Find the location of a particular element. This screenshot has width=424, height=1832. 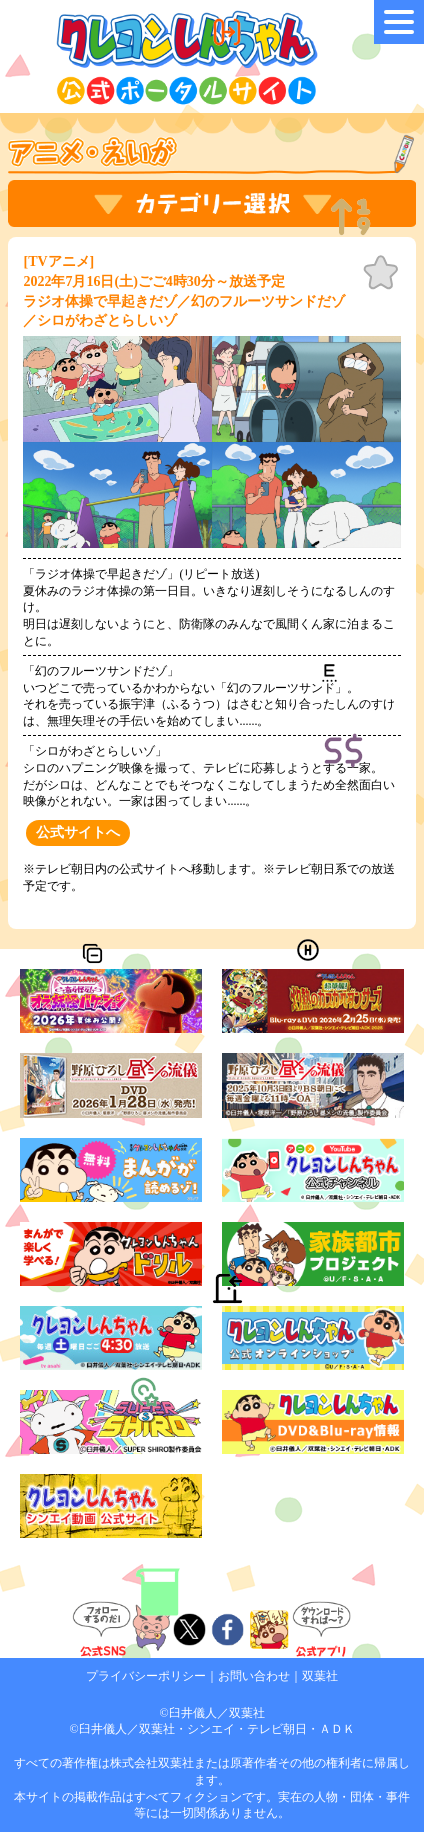

mark a location as favorite is located at coordinates (143, 1391).